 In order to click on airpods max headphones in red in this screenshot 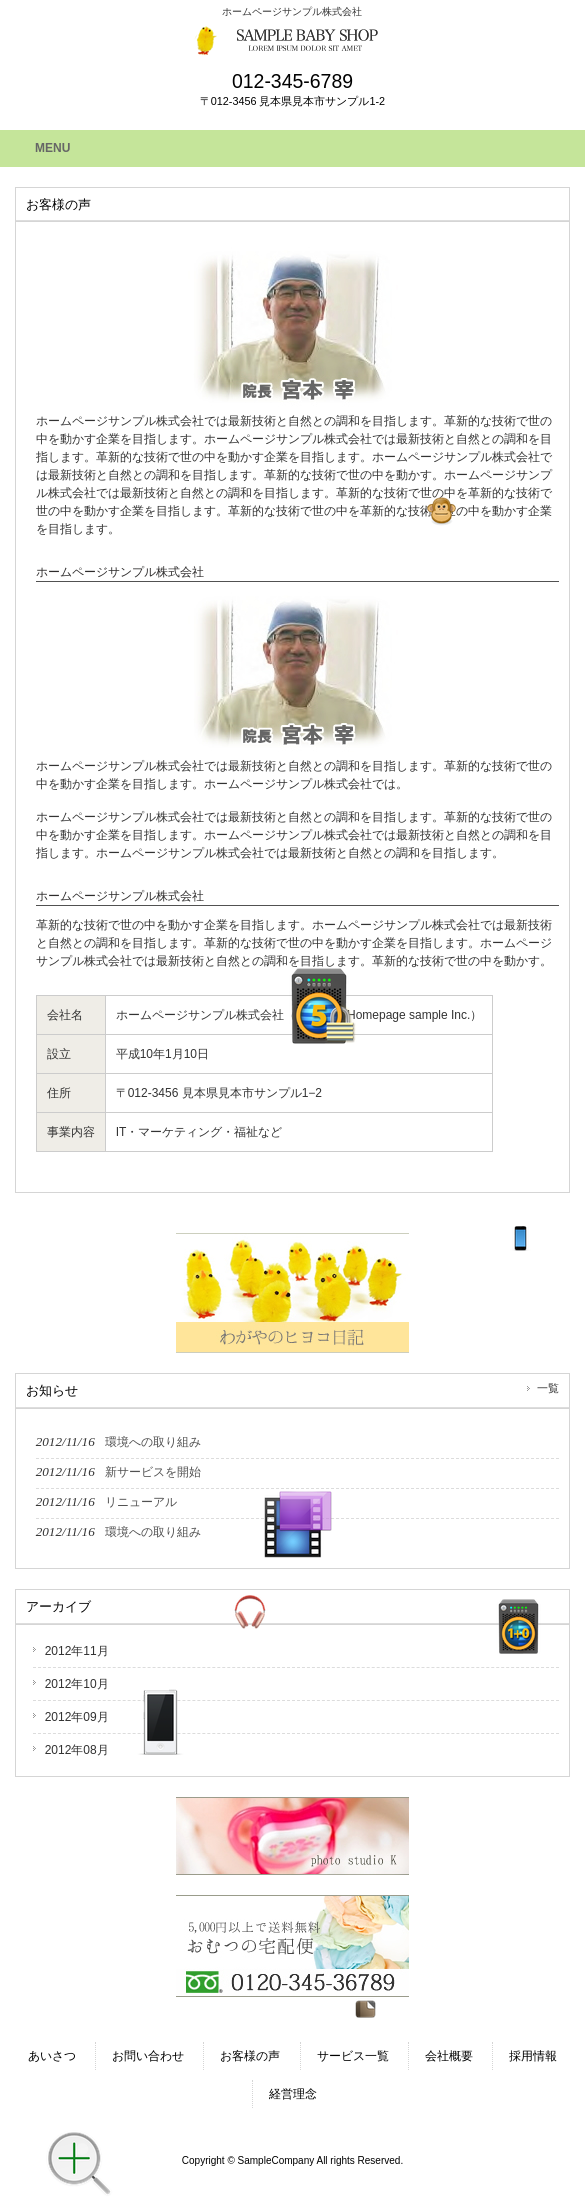, I will do `click(250, 1612)`.